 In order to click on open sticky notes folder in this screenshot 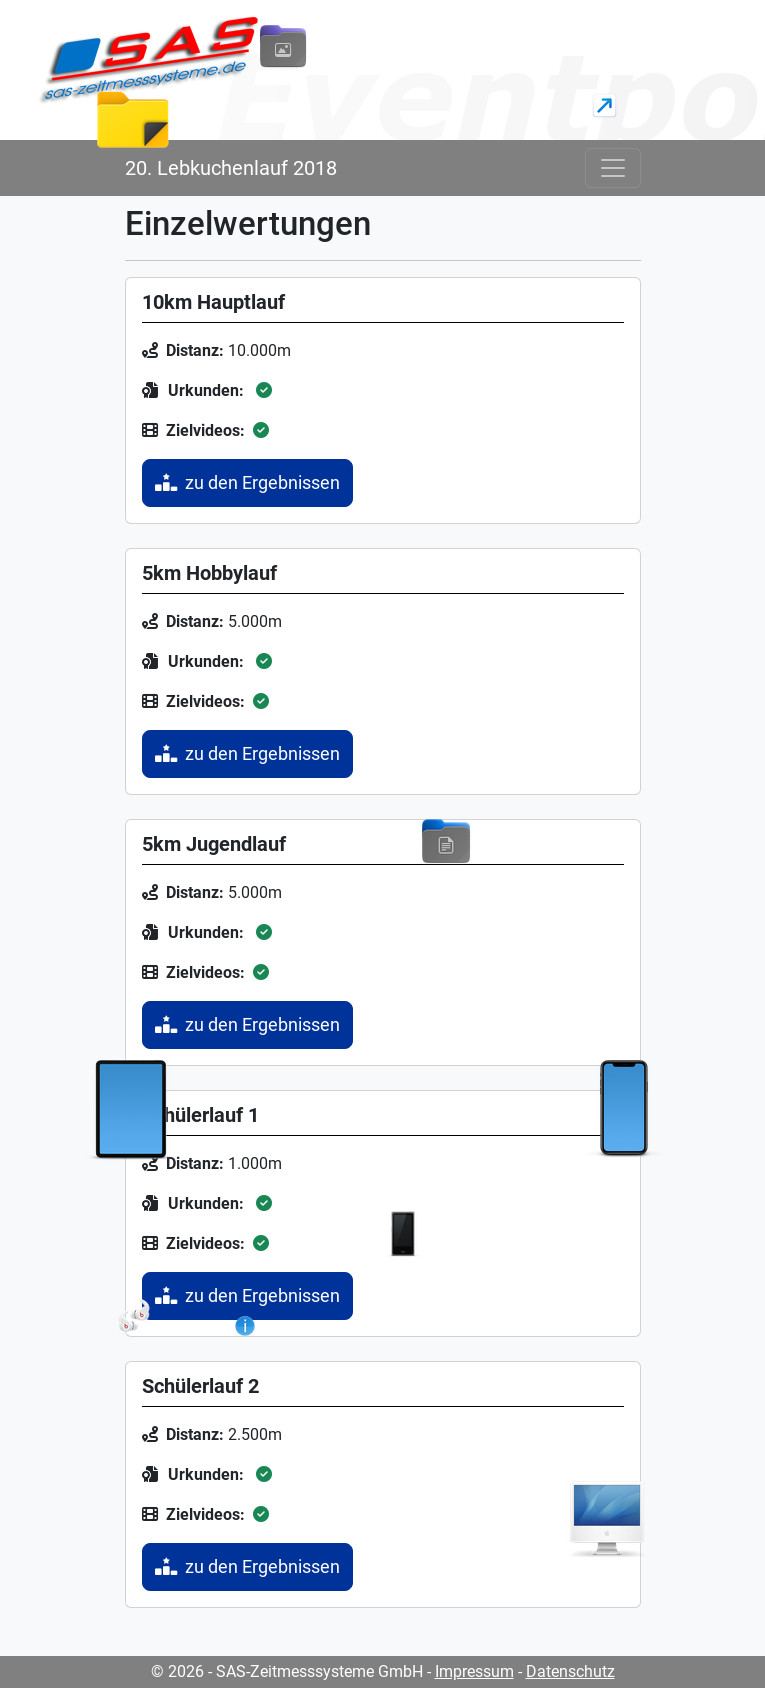, I will do `click(132, 121)`.